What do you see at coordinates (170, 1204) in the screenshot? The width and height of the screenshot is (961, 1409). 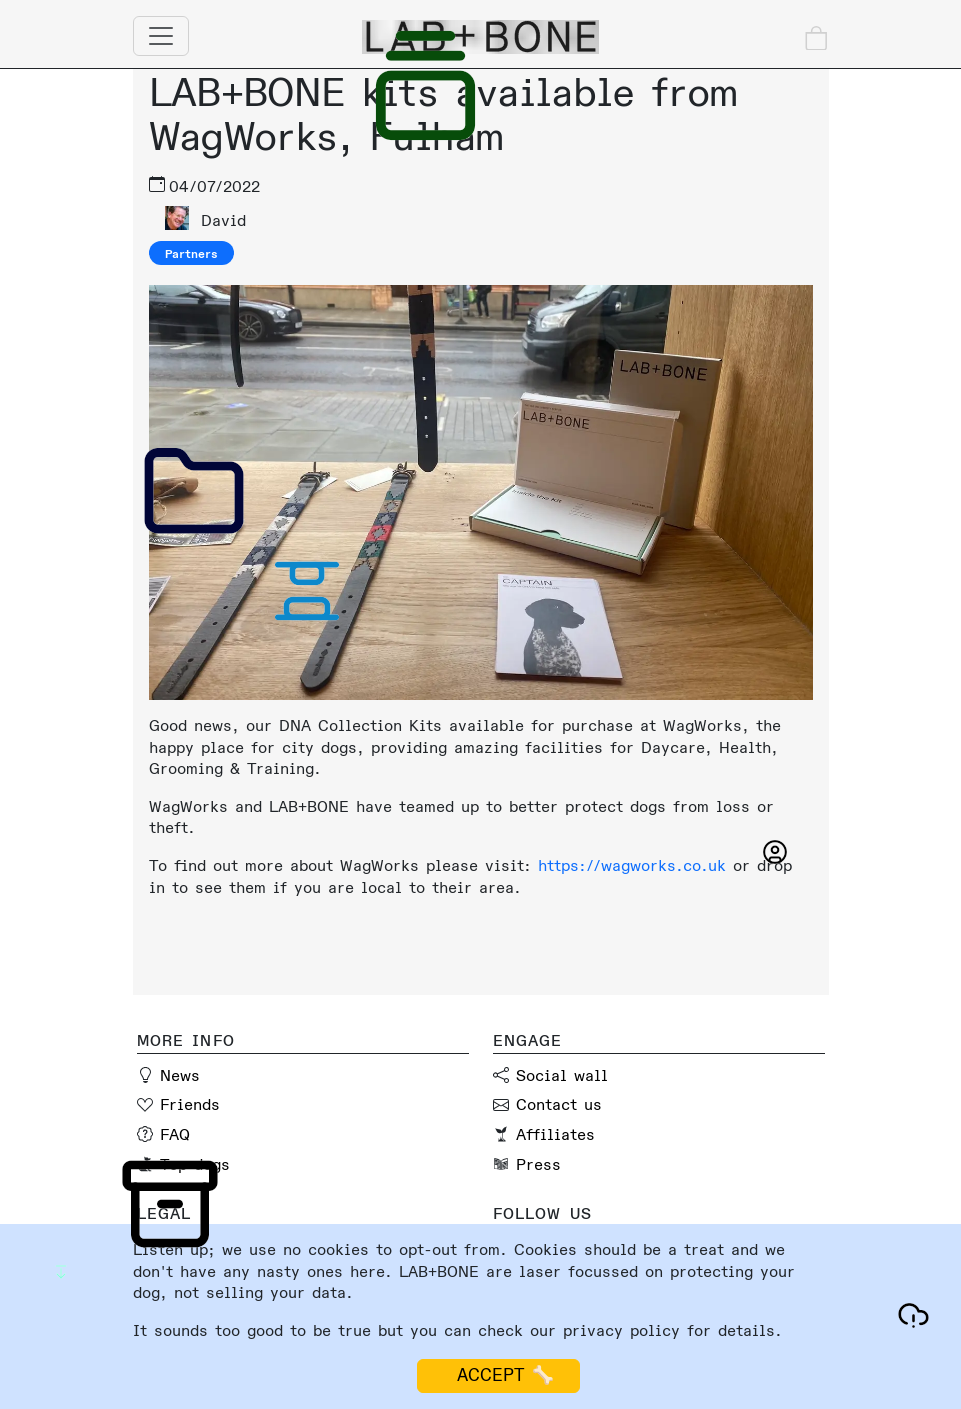 I see `archive this item` at bounding box center [170, 1204].